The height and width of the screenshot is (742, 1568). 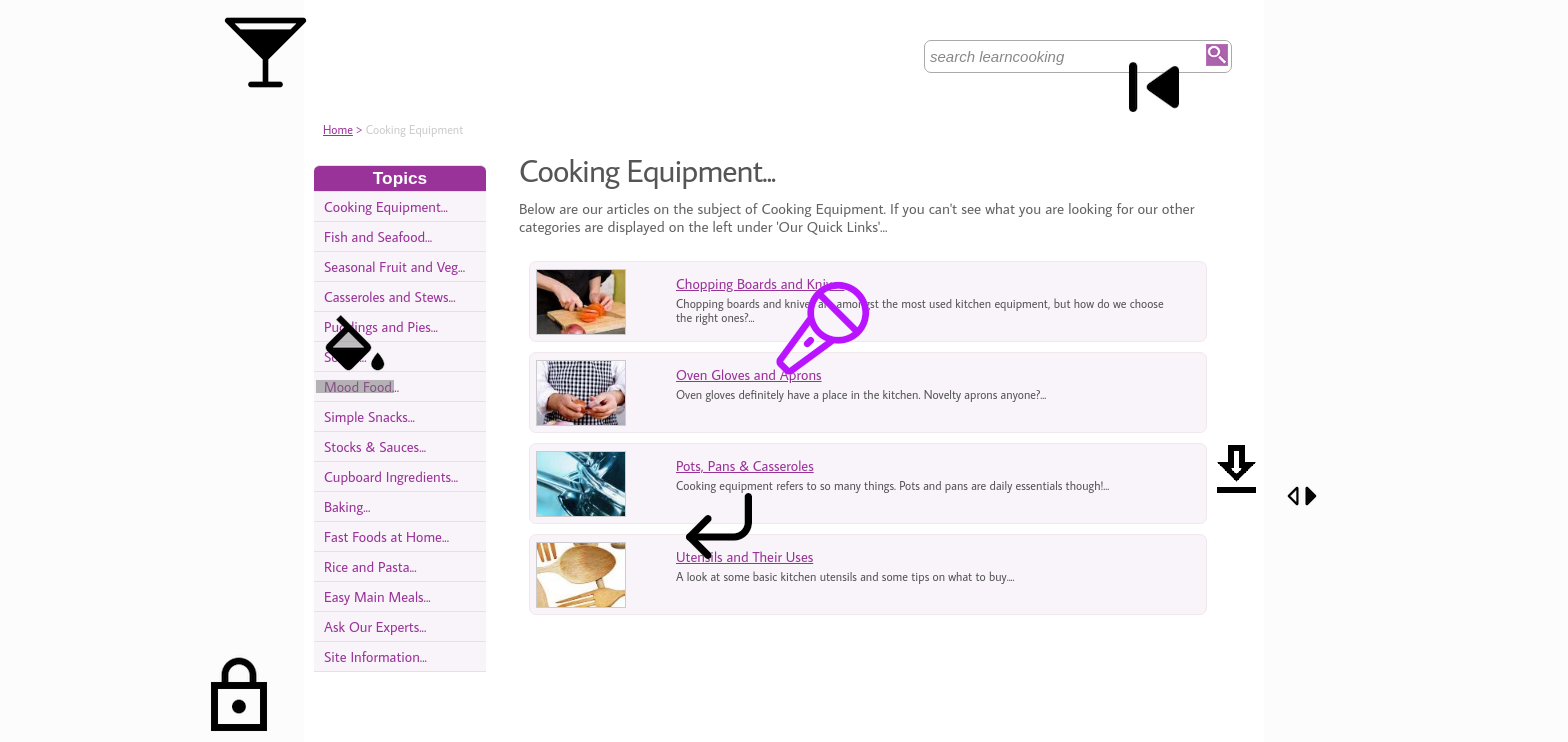 I want to click on skip to the previous track, so click(x=1154, y=87).